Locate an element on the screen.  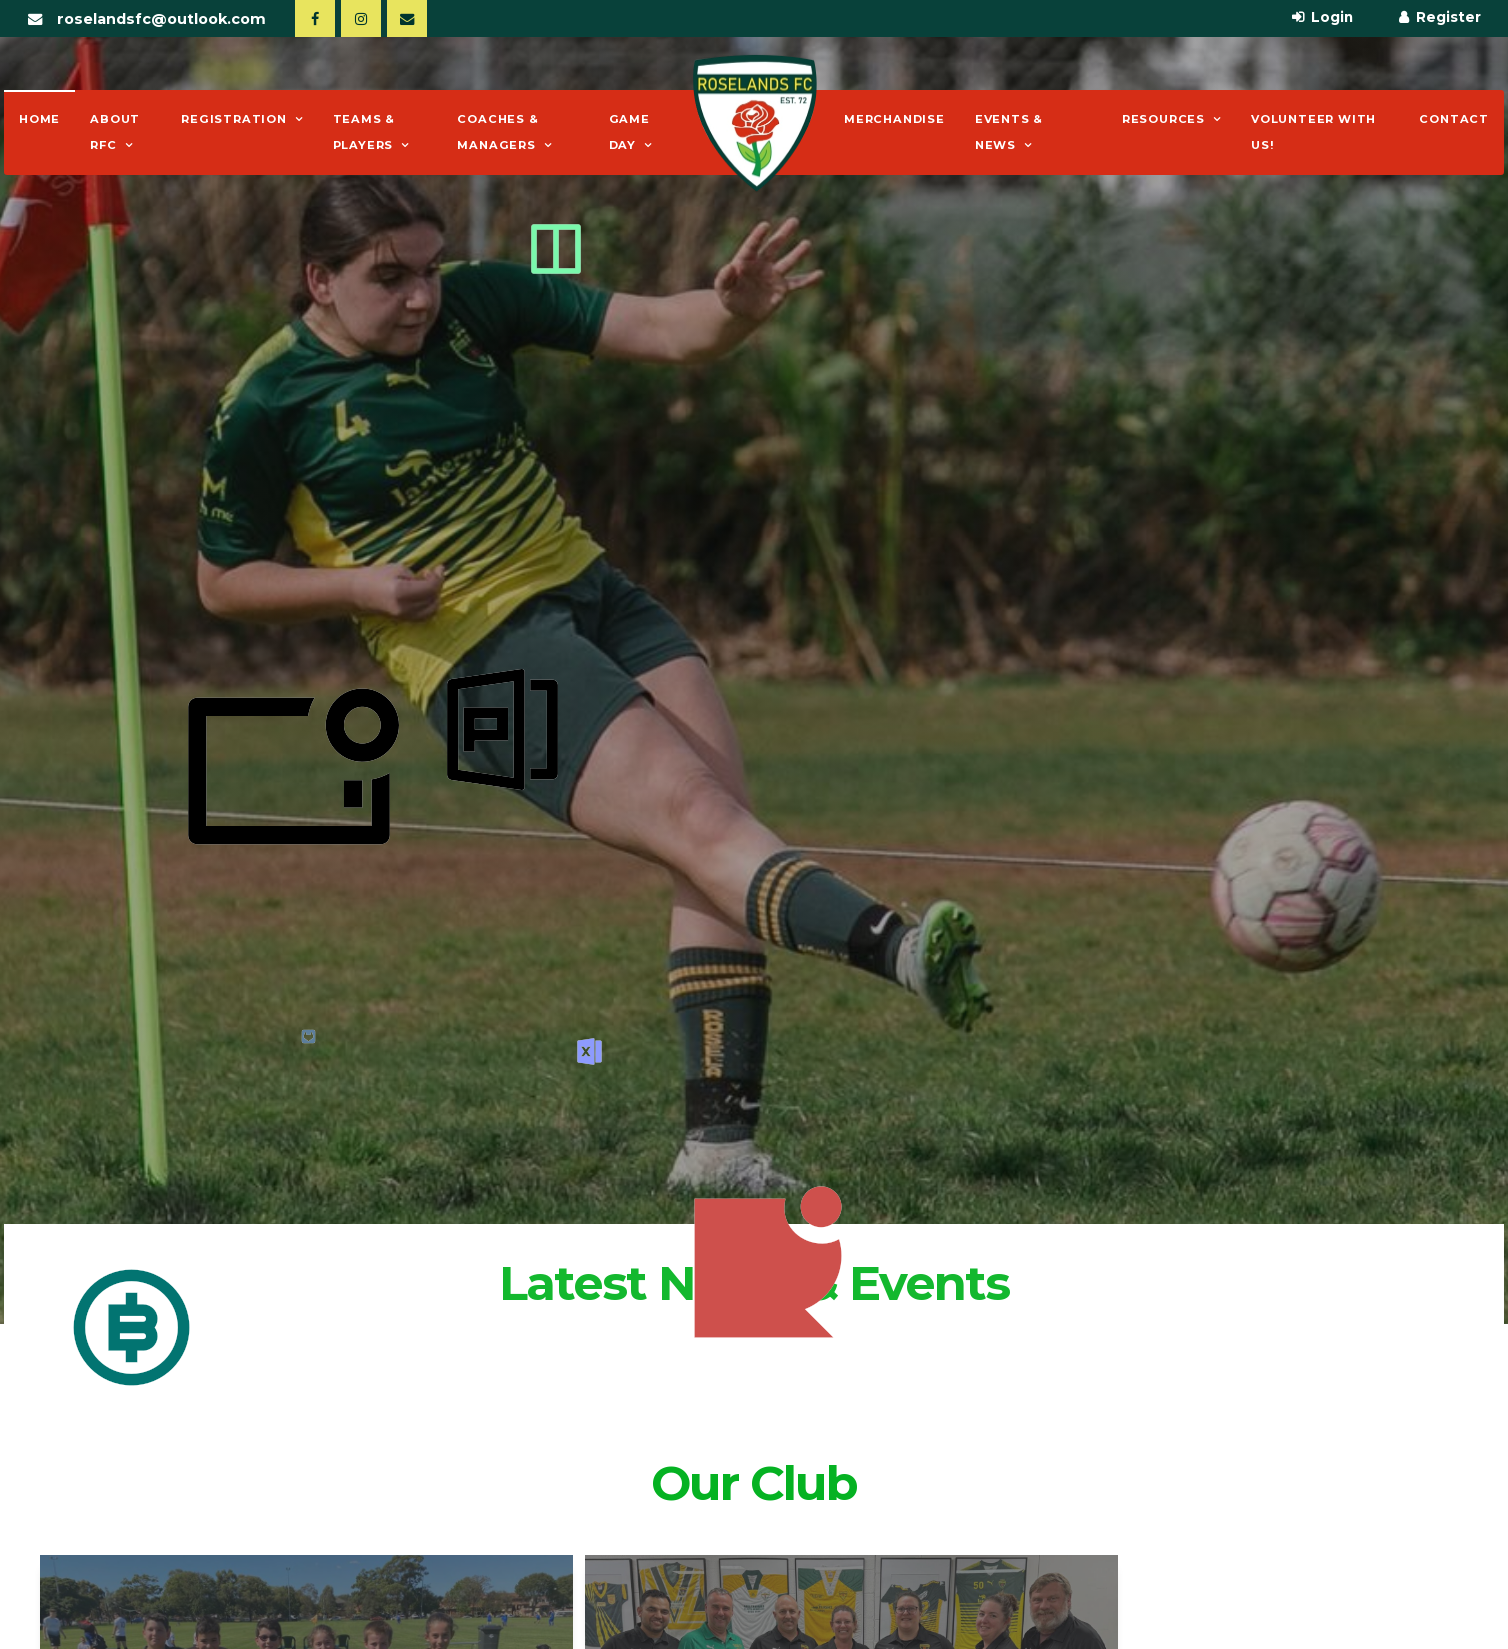
access bitcoin wallet or cryptocurrency features is located at coordinates (131, 1327).